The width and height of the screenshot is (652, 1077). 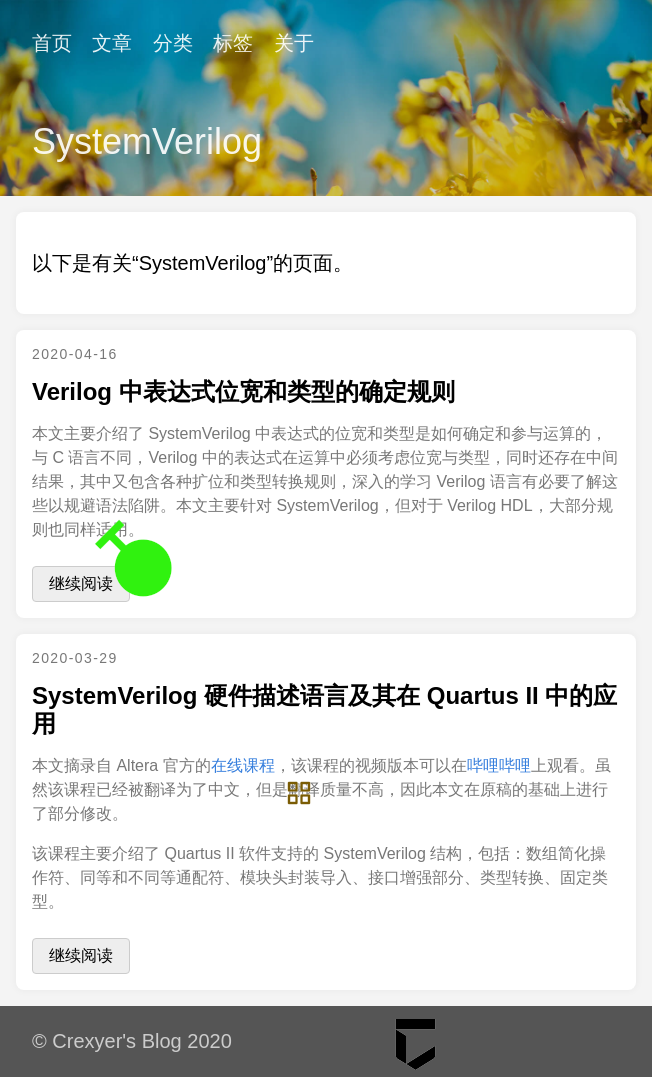 What do you see at coordinates (415, 1044) in the screenshot?
I see `open Google Chronicle security platform` at bounding box center [415, 1044].